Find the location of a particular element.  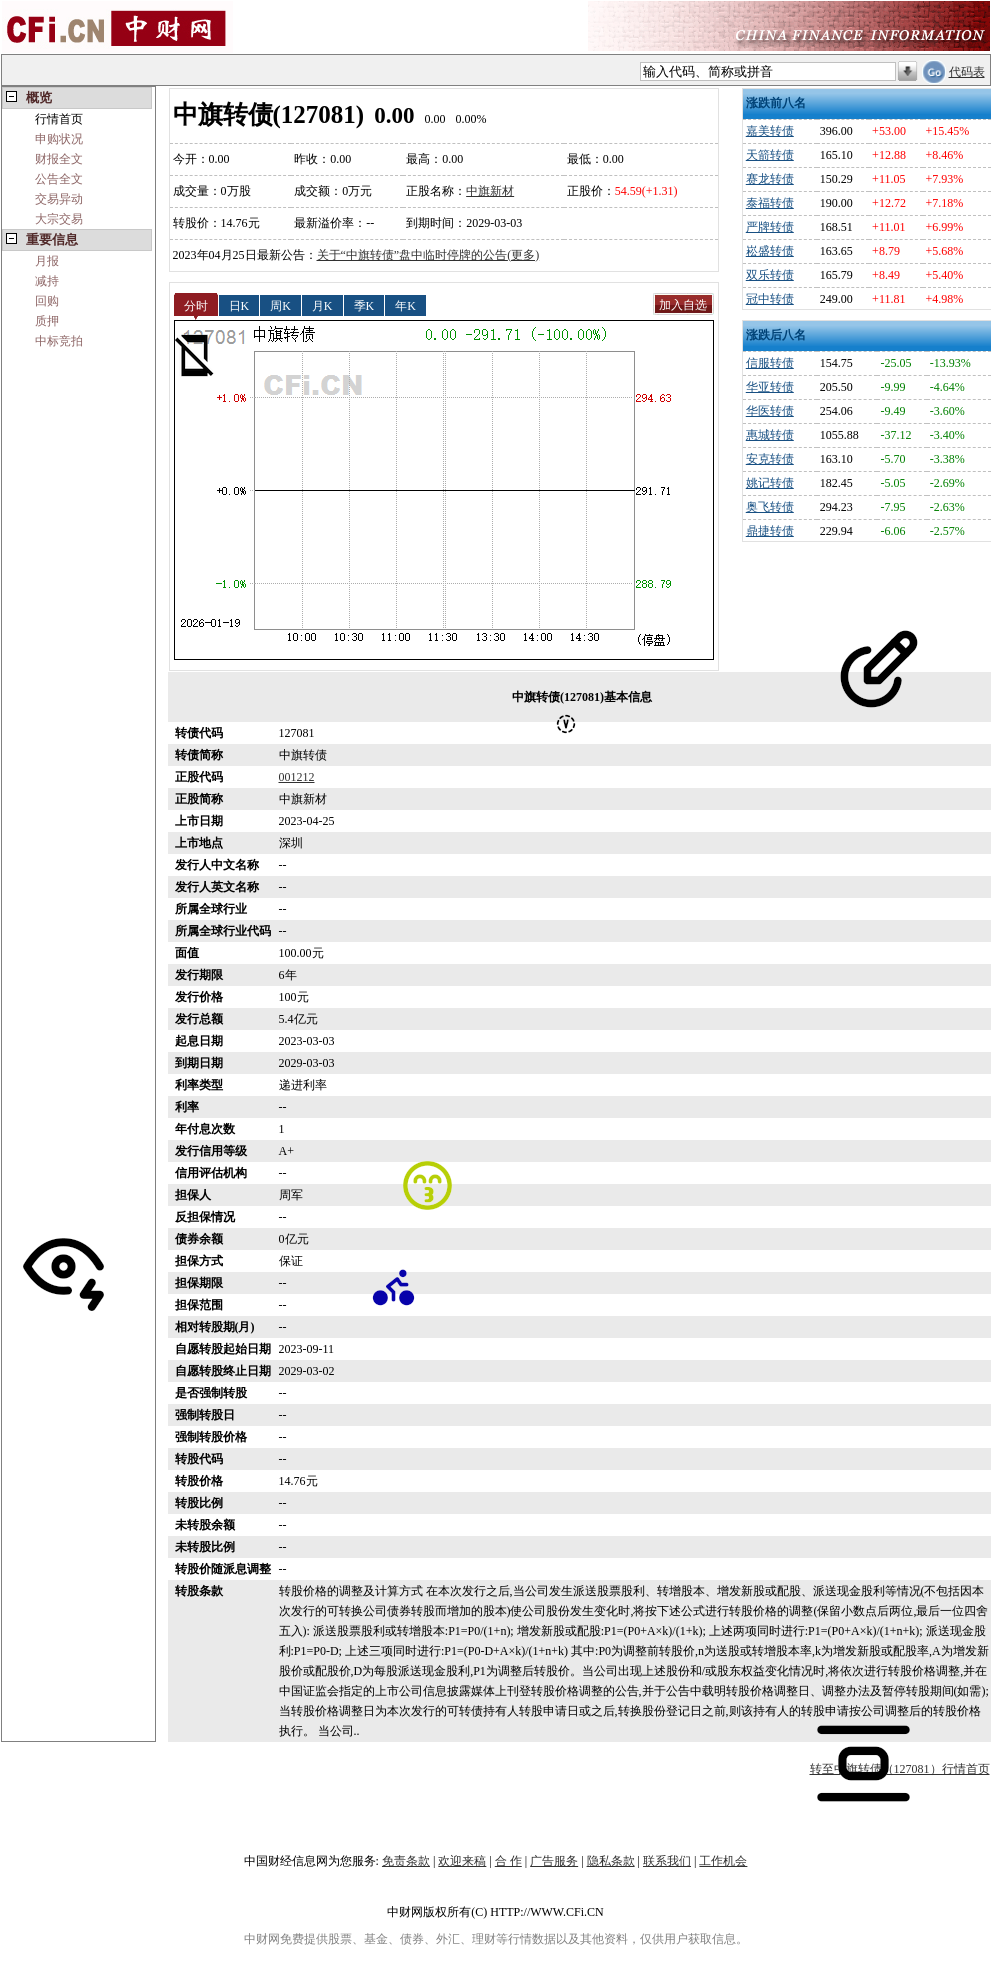

edit your profile or settings is located at coordinates (879, 669).